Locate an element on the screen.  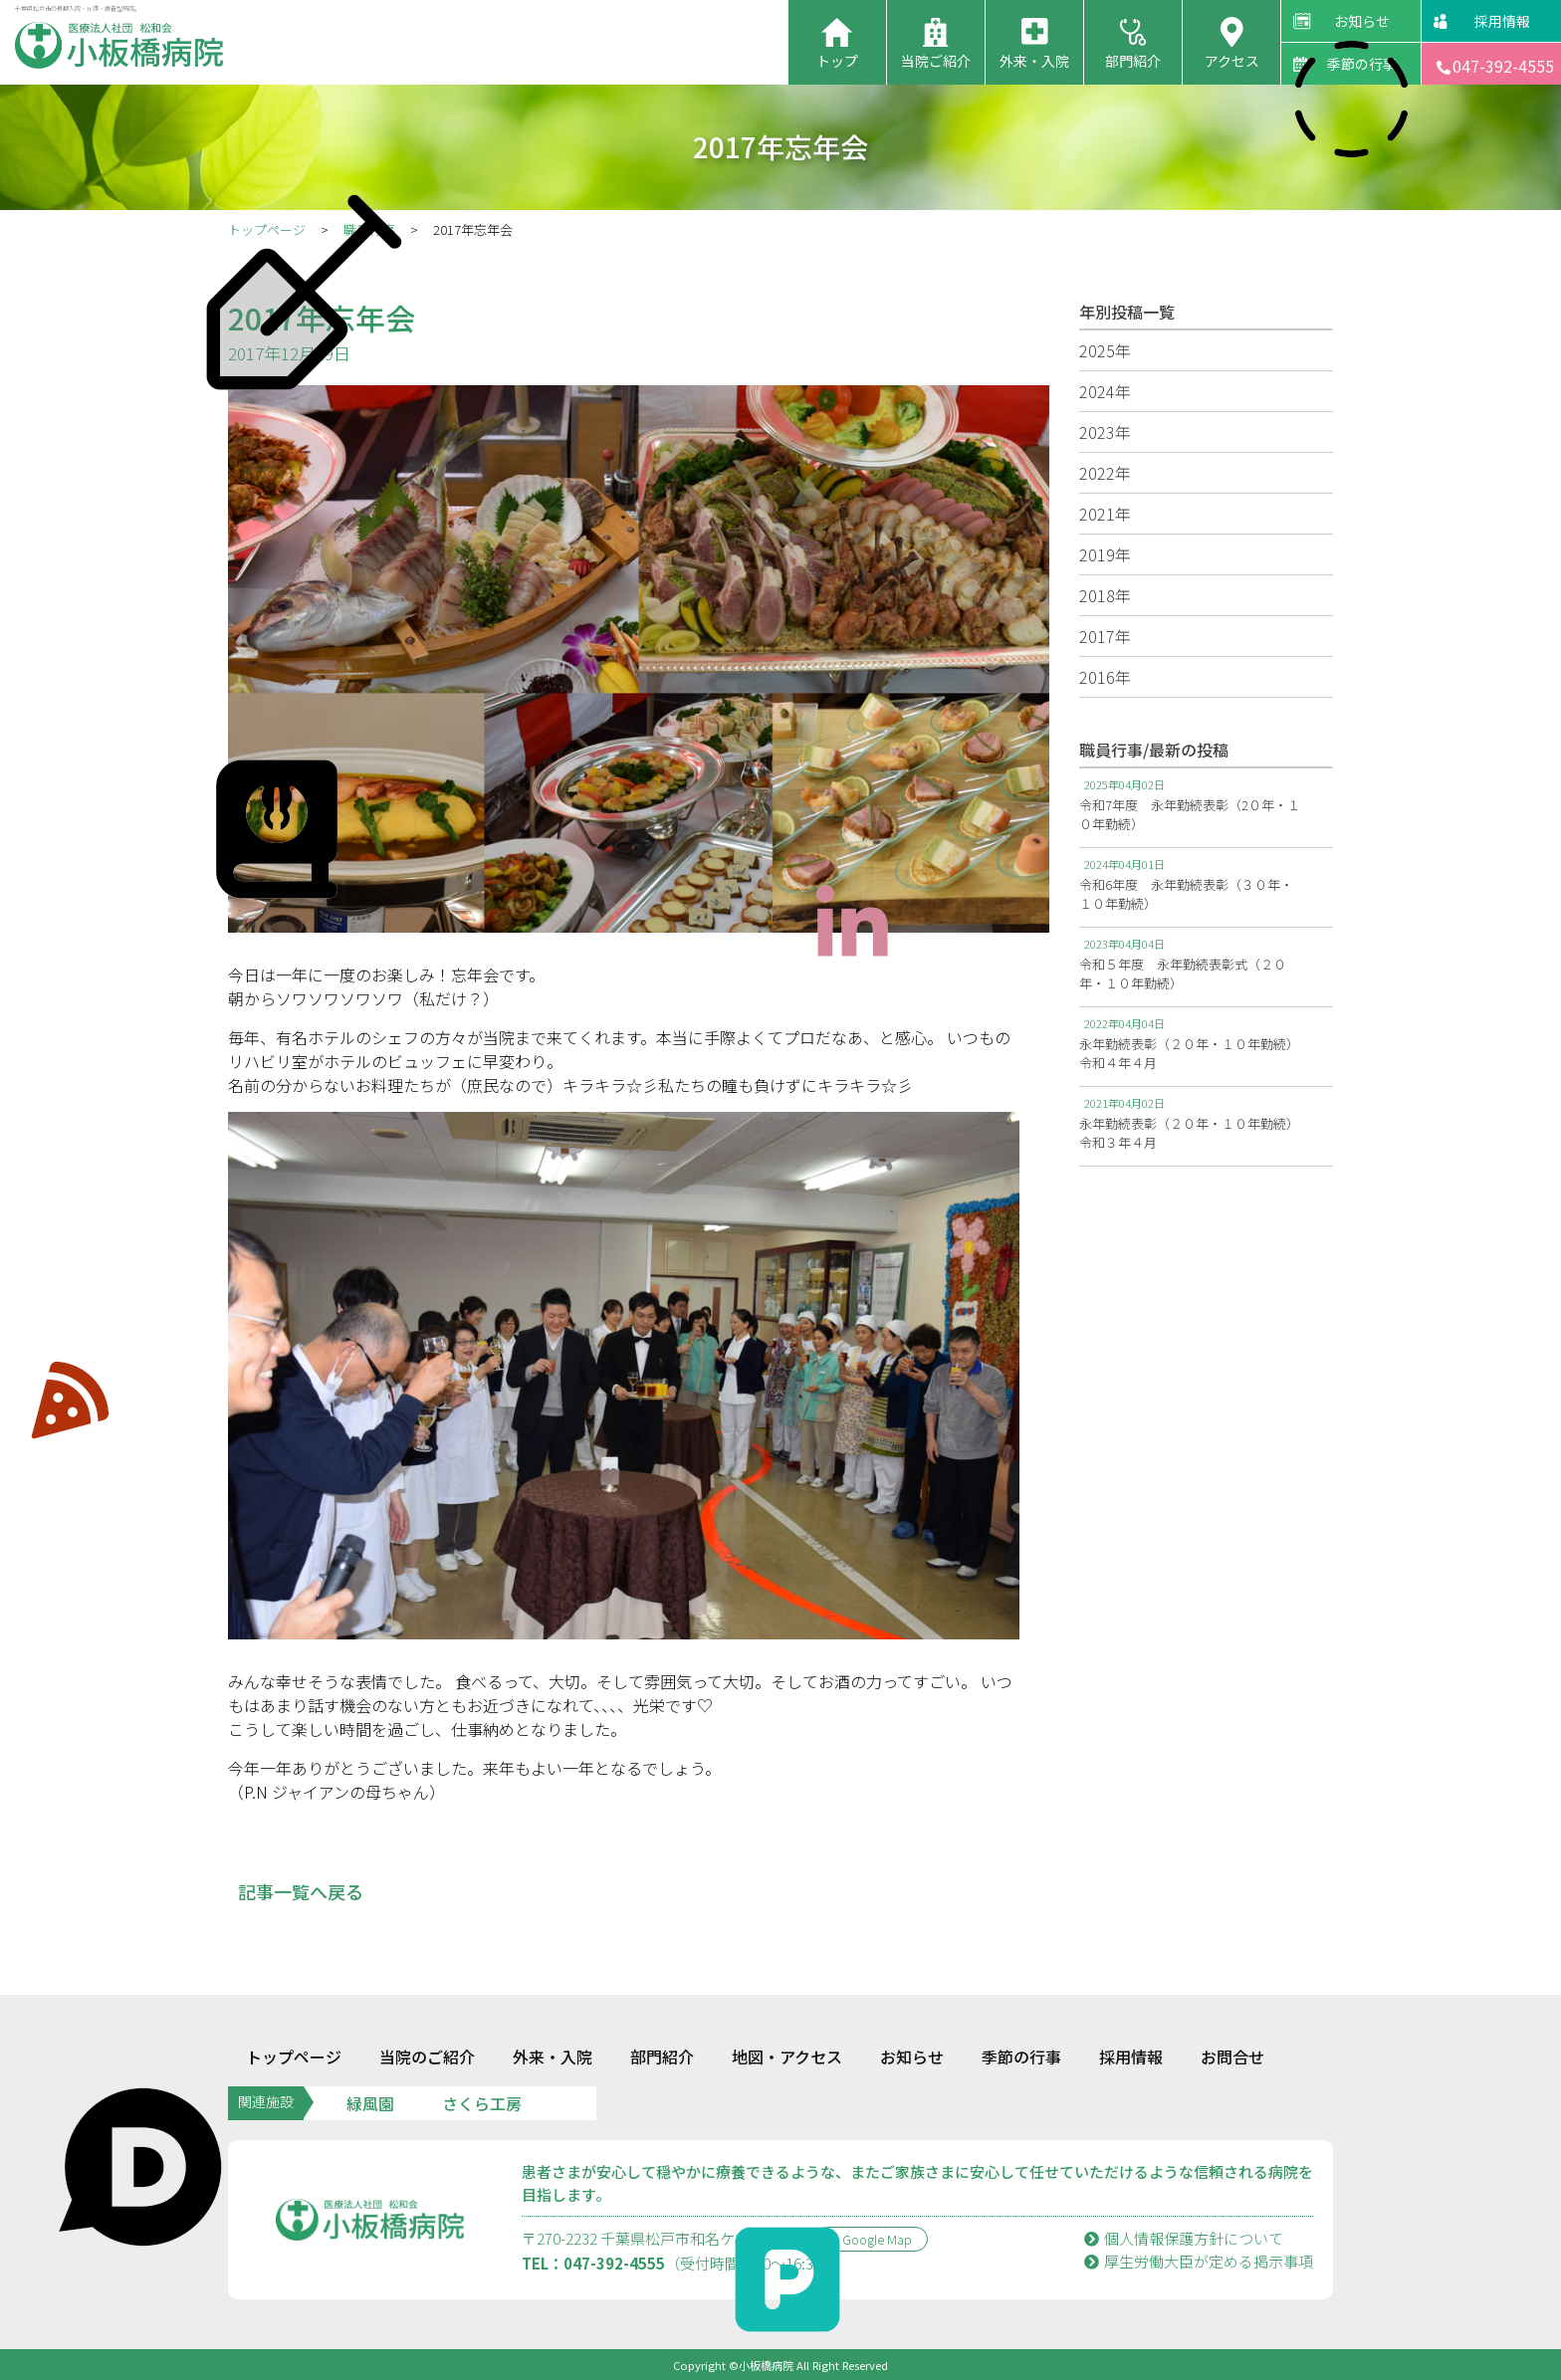
disqus commenting platform logo is located at coordinates (142, 2167).